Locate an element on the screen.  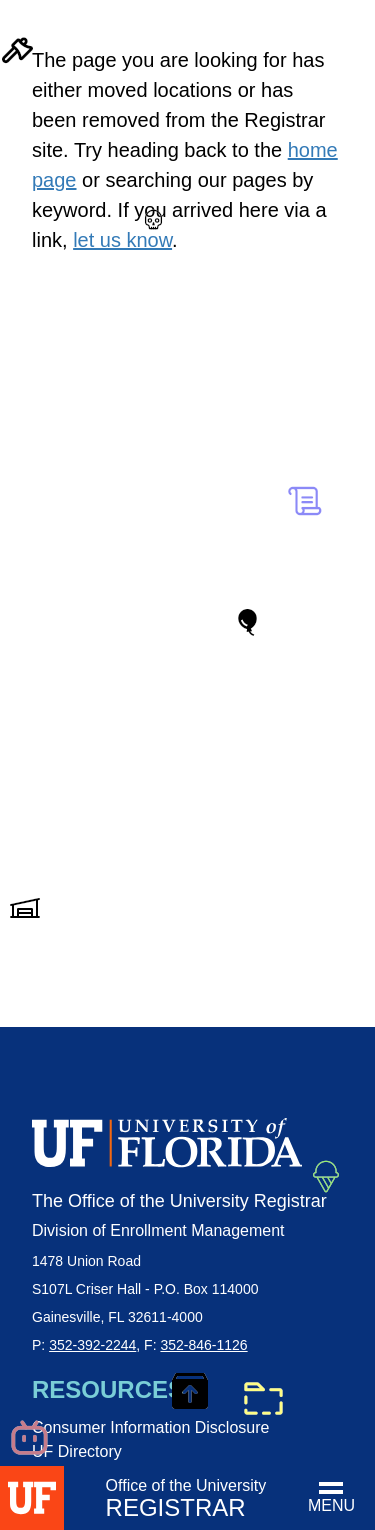
upload file to storage is located at coordinates (190, 1391).